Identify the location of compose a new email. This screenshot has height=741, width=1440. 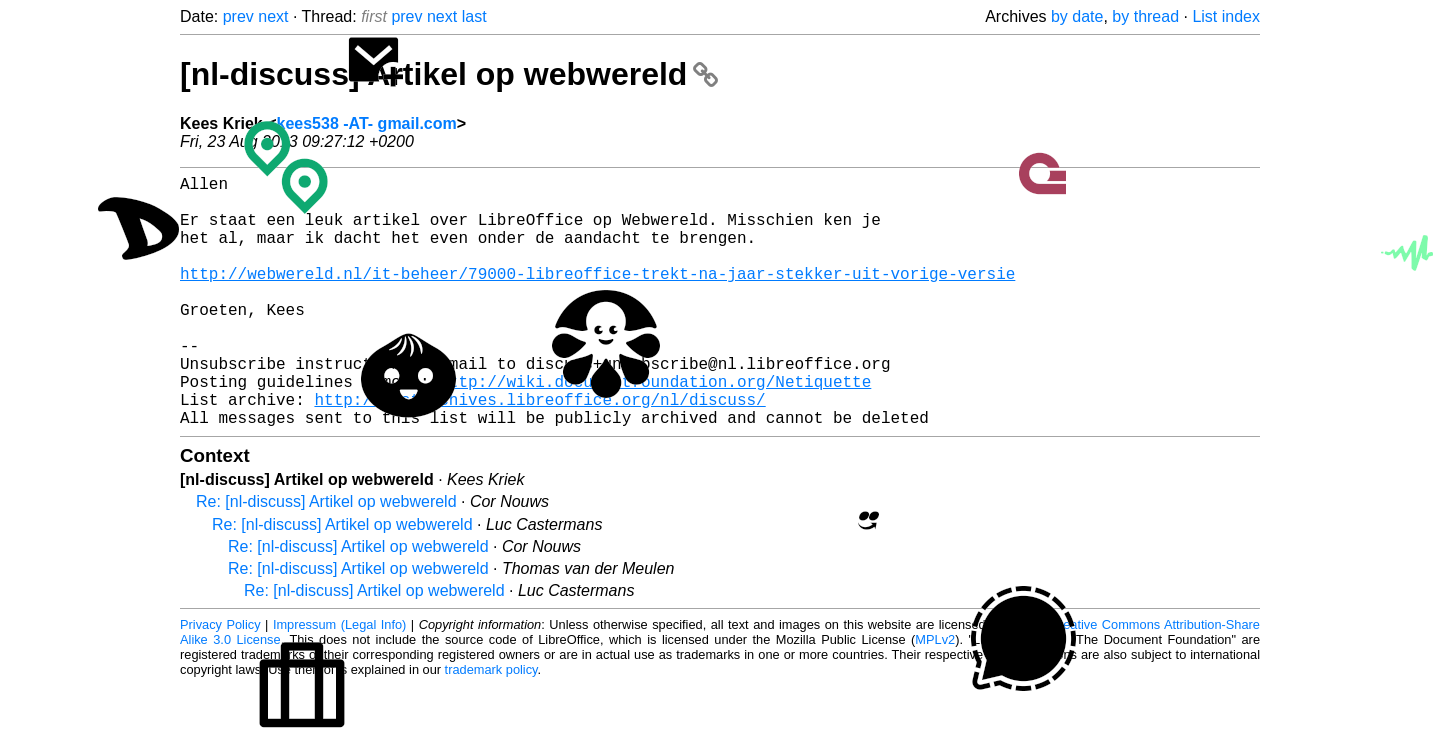
(373, 59).